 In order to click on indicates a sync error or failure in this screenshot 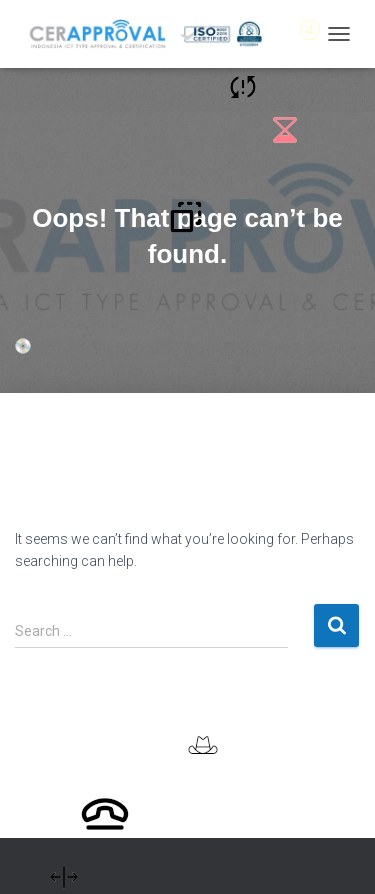, I will do `click(243, 87)`.